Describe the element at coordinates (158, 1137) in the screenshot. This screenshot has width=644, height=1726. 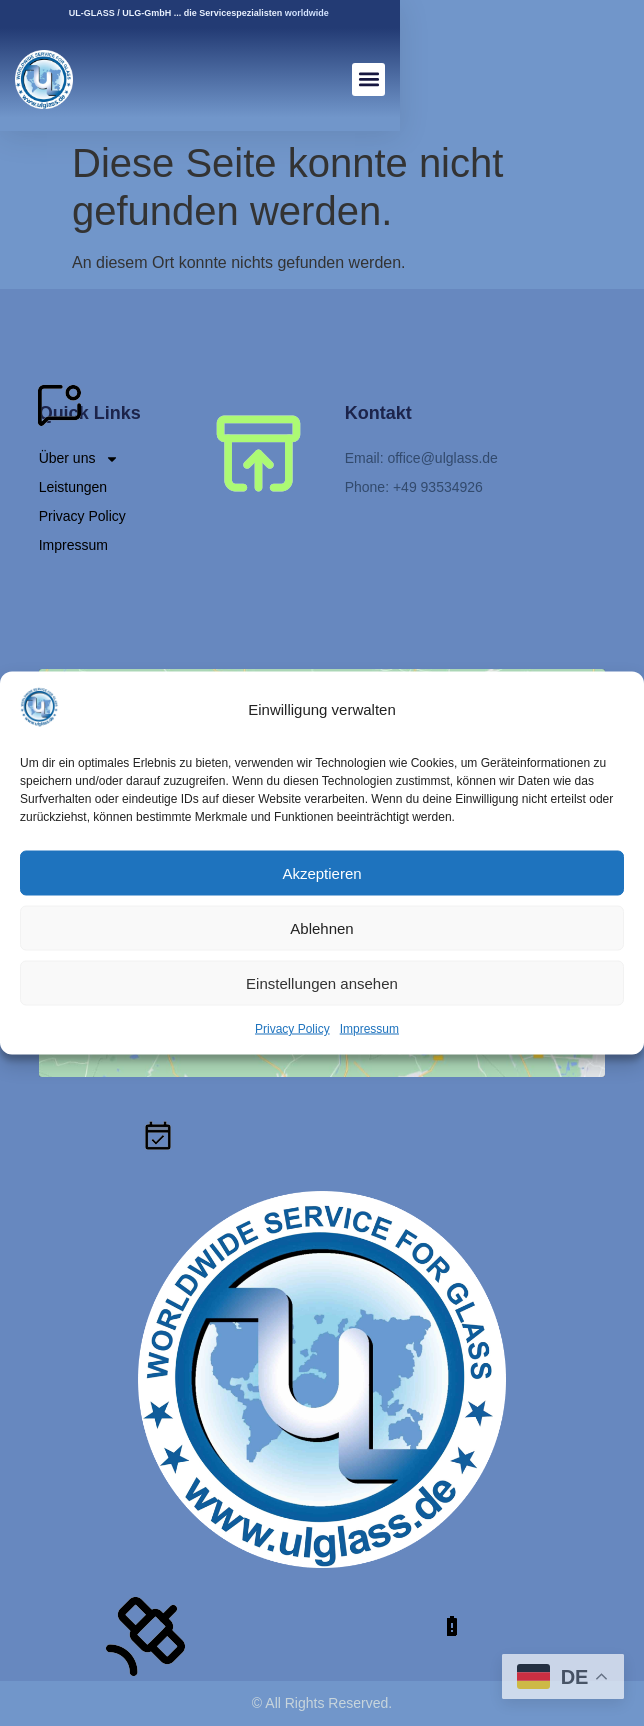
I see `event confirmed or scheduled successfully` at that location.